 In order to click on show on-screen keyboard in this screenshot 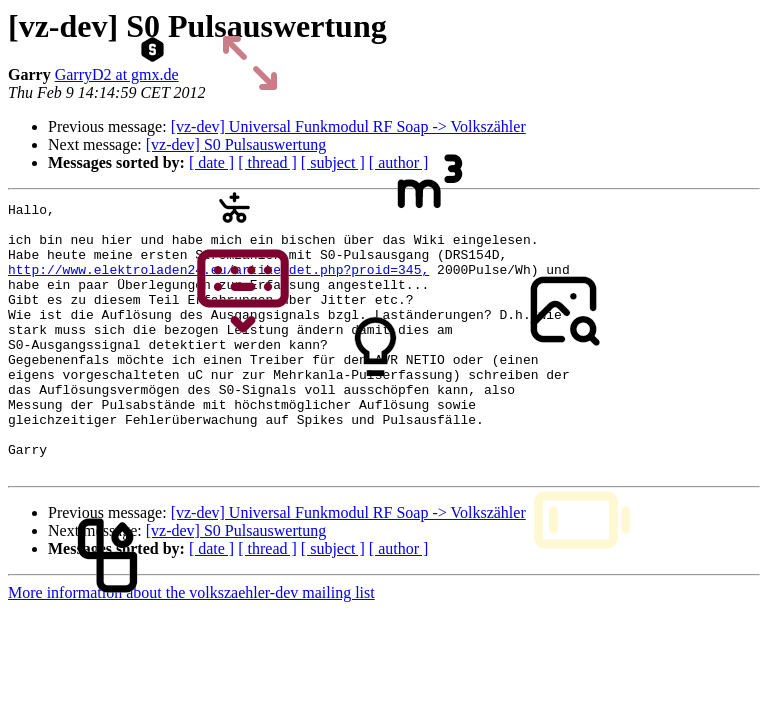, I will do `click(243, 291)`.